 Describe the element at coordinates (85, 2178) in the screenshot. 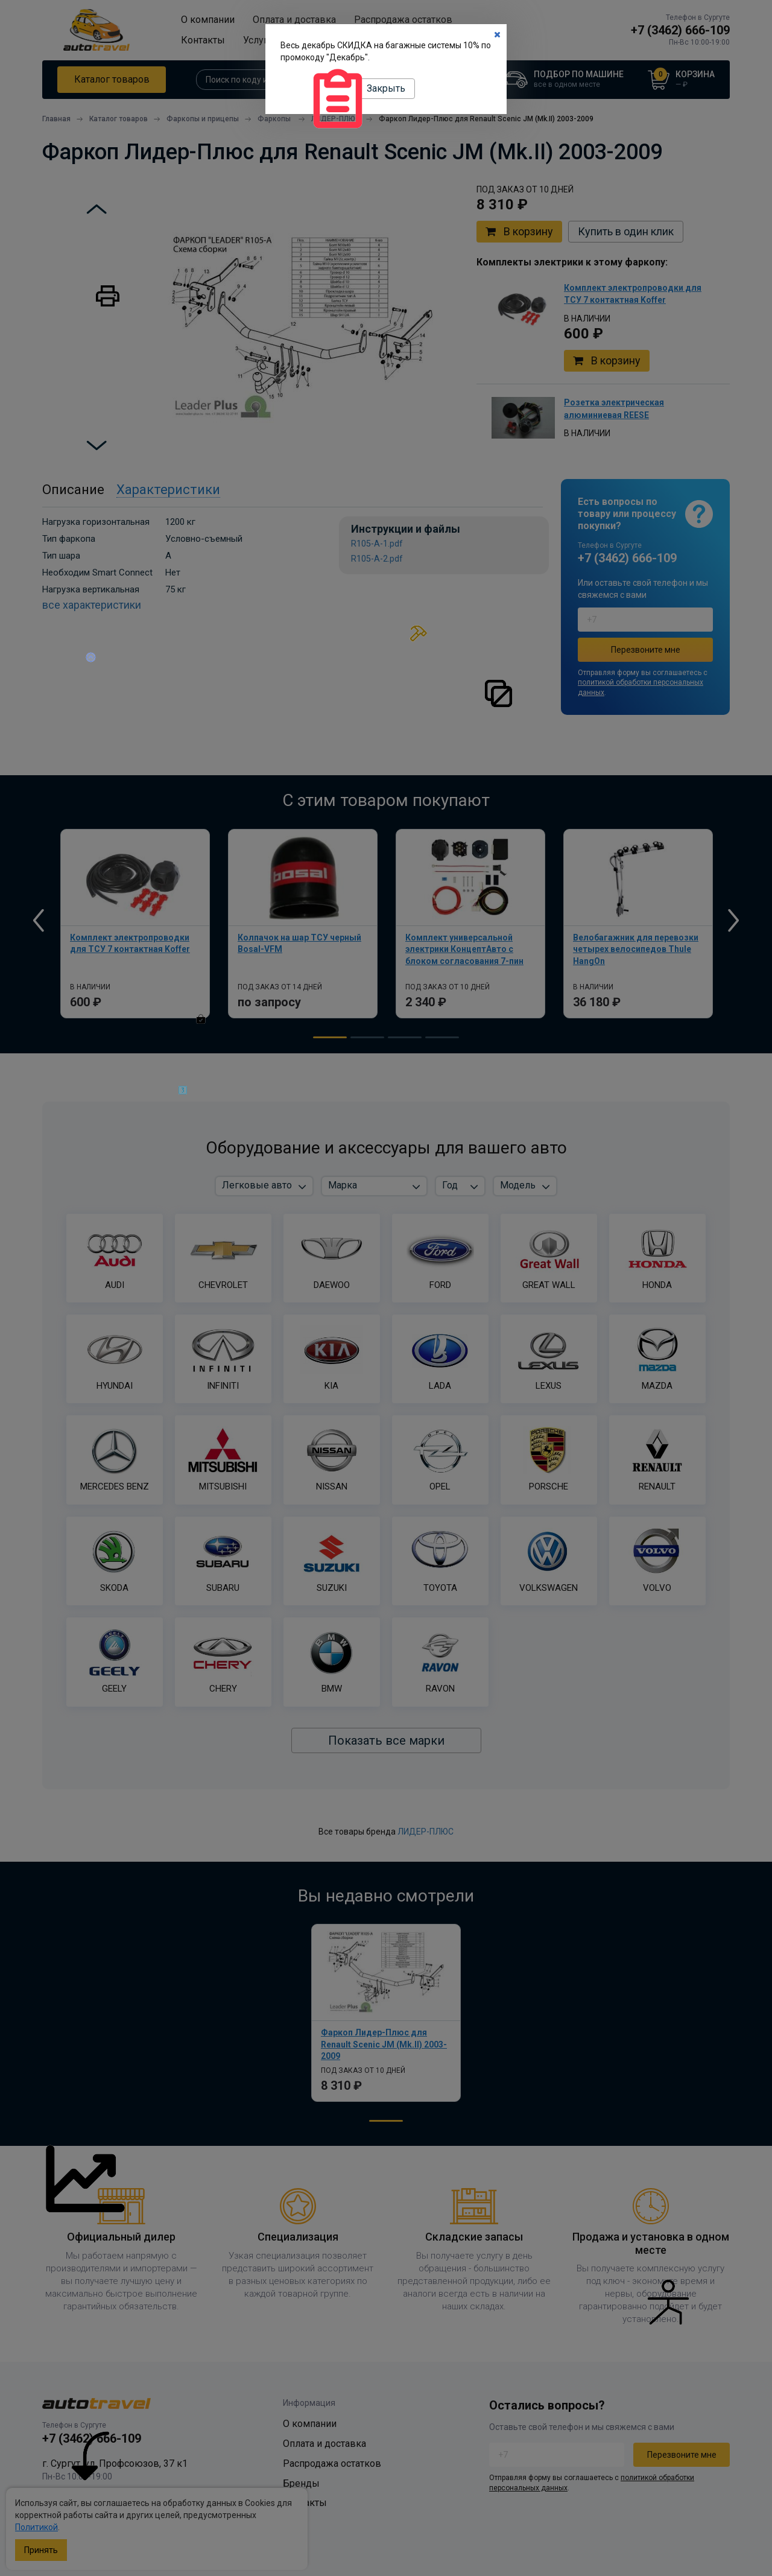

I see `view analytics or performance metrics` at that location.